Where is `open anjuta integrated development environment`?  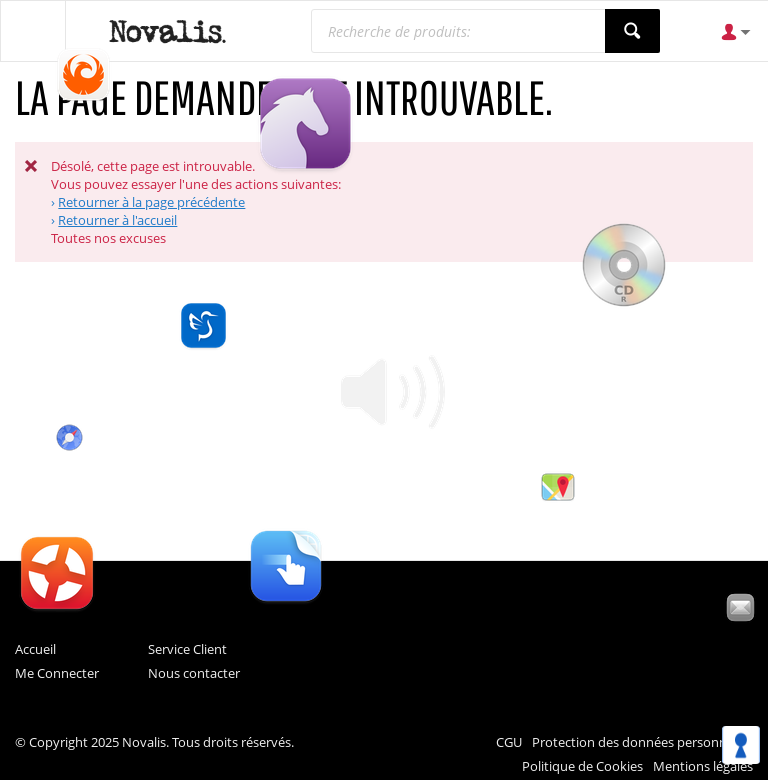 open anjuta integrated development environment is located at coordinates (305, 123).